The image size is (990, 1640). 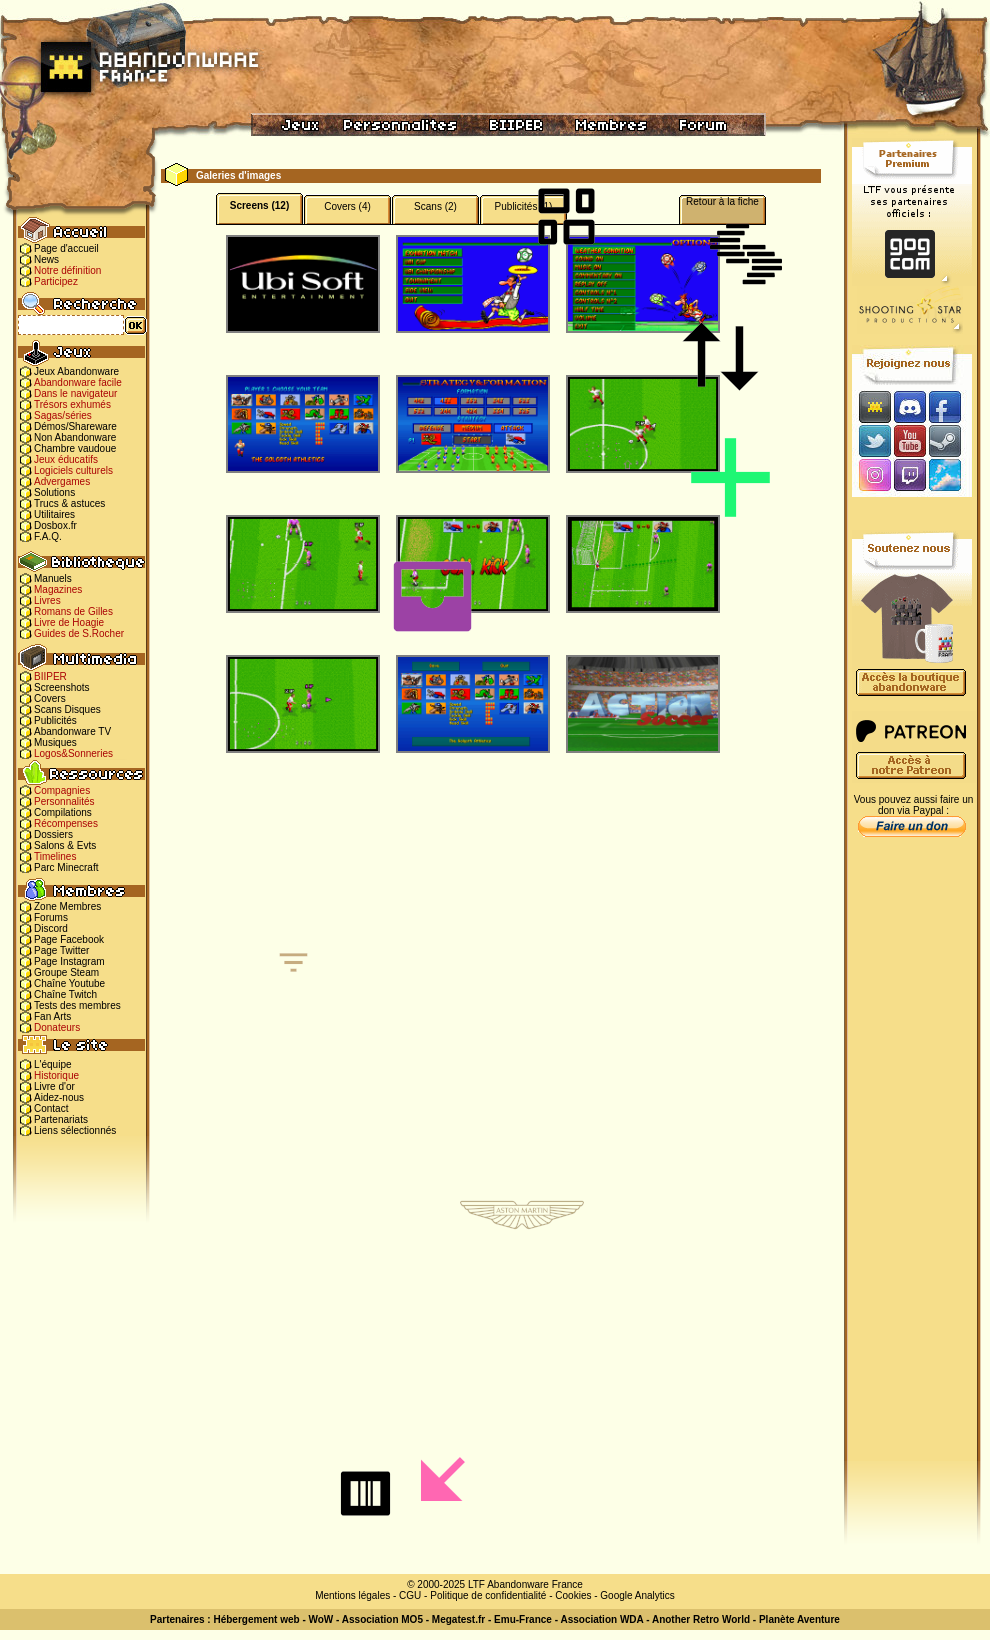 What do you see at coordinates (566, 216) in the screenshot?
I see `access the dashboard or control panel` at bounding box center [566, 216].